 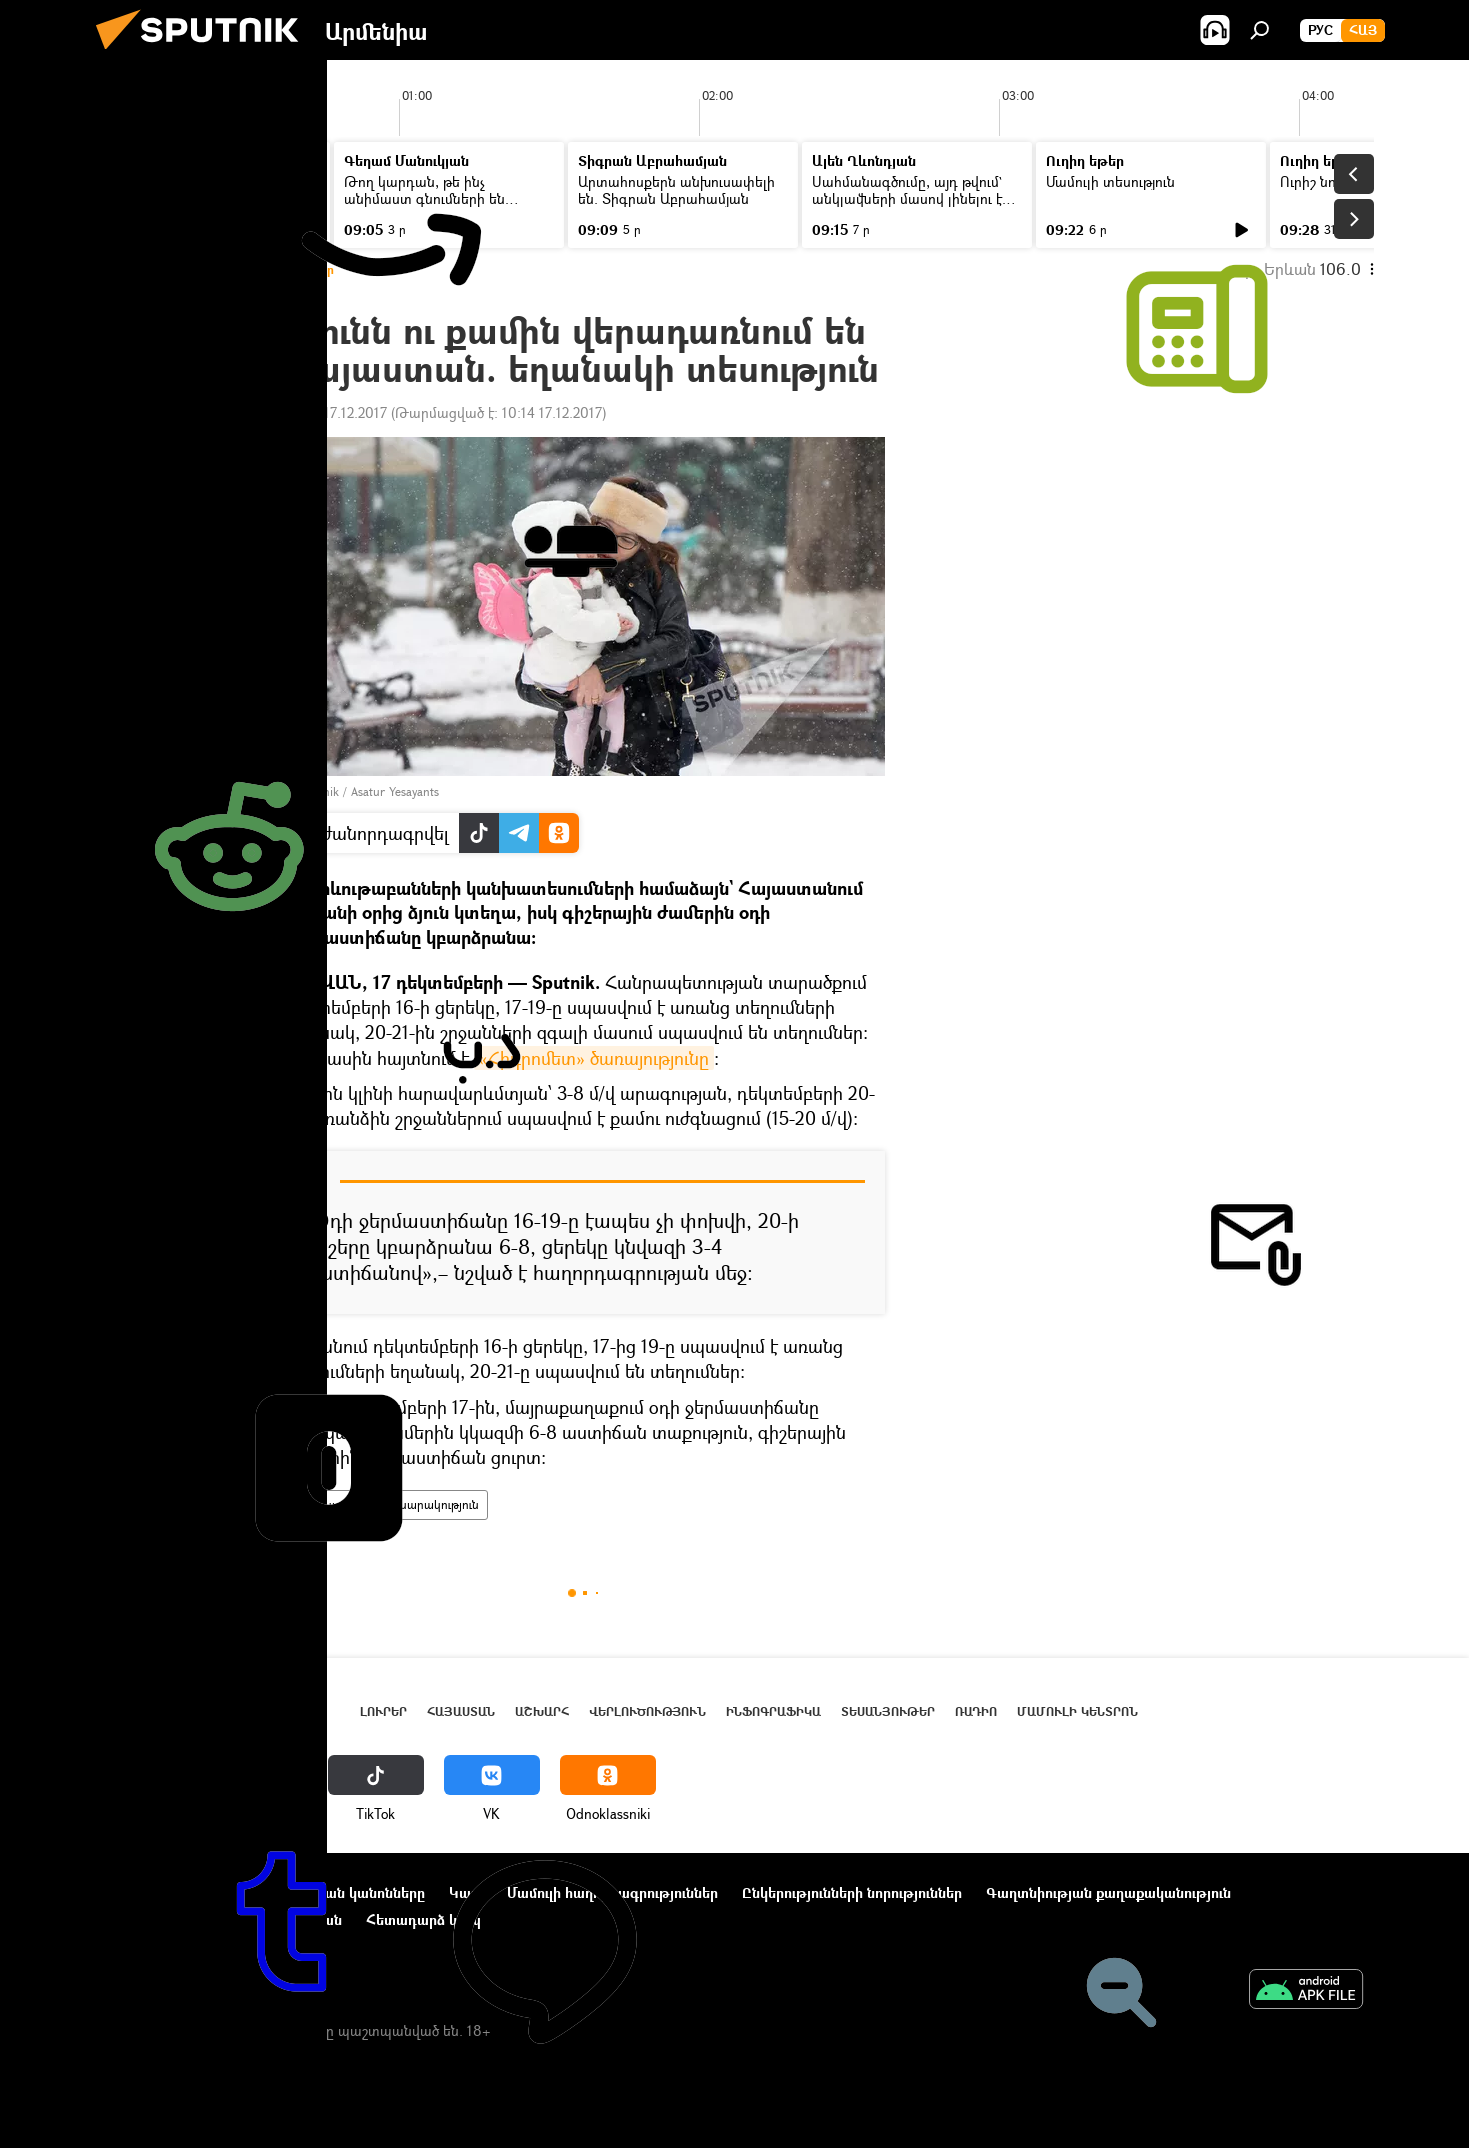 I want to click on open reddit, so click(x=232, y=846).